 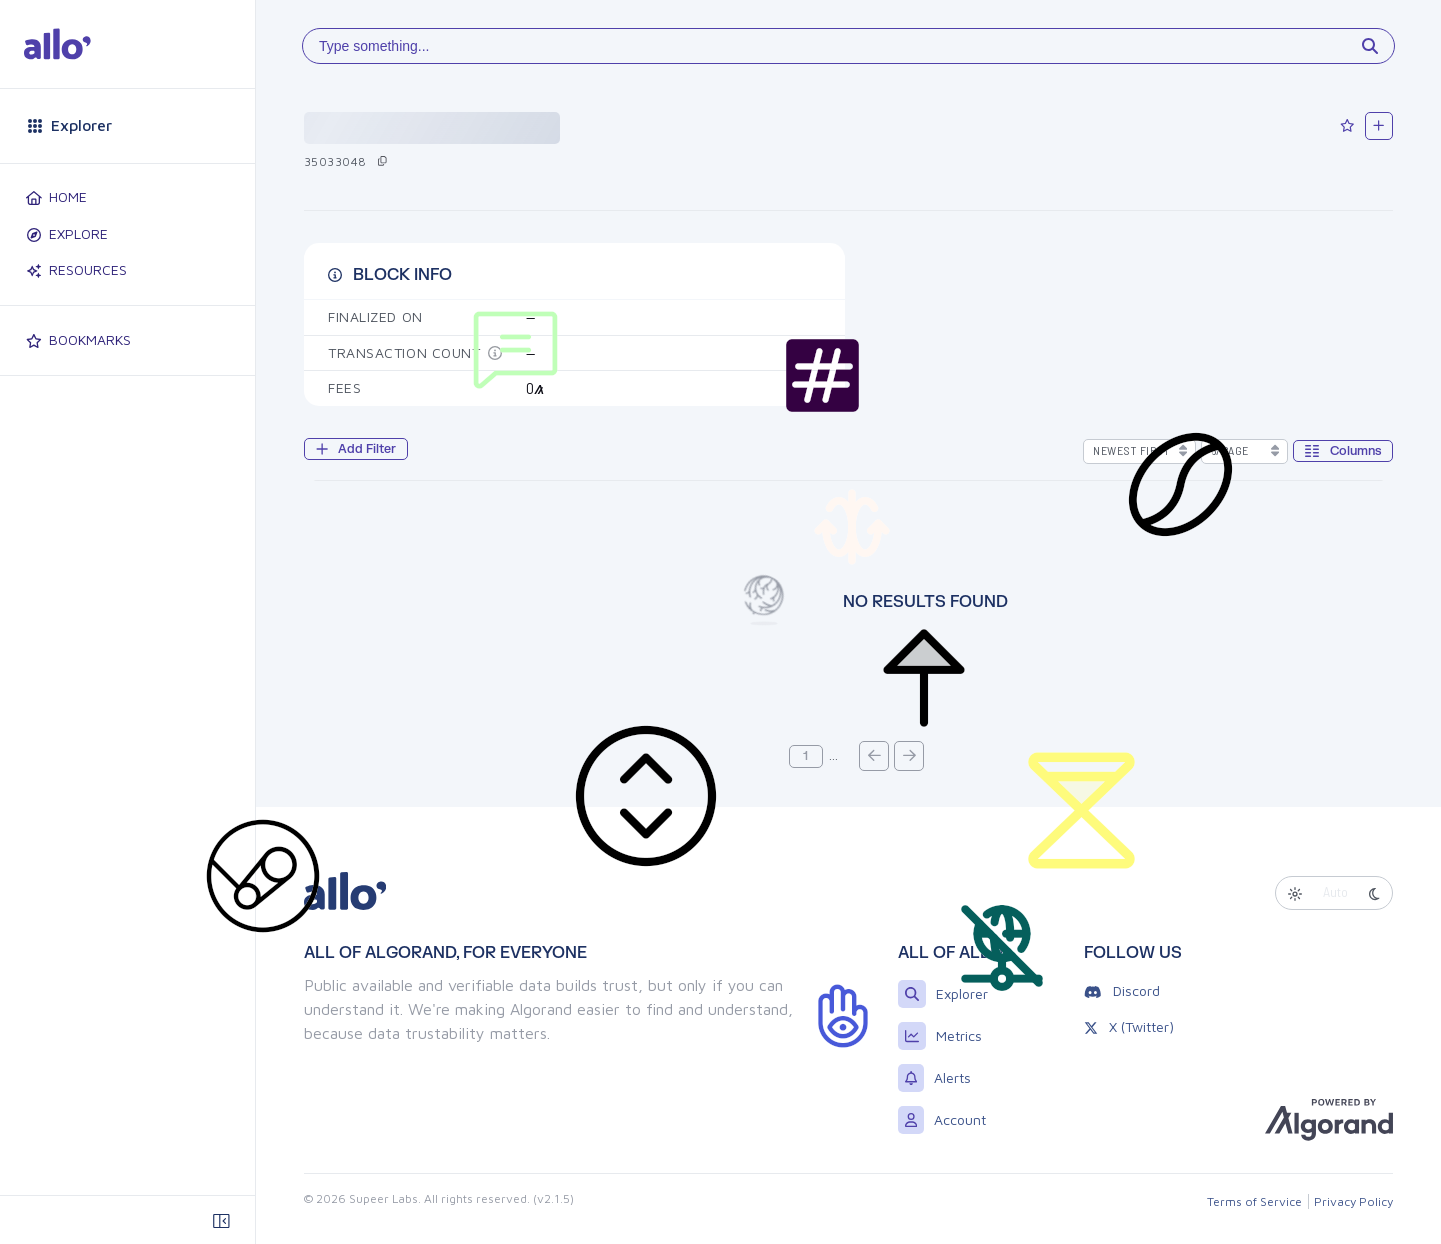 I want to click on open chat or messaging, so click(x=515, y=343).